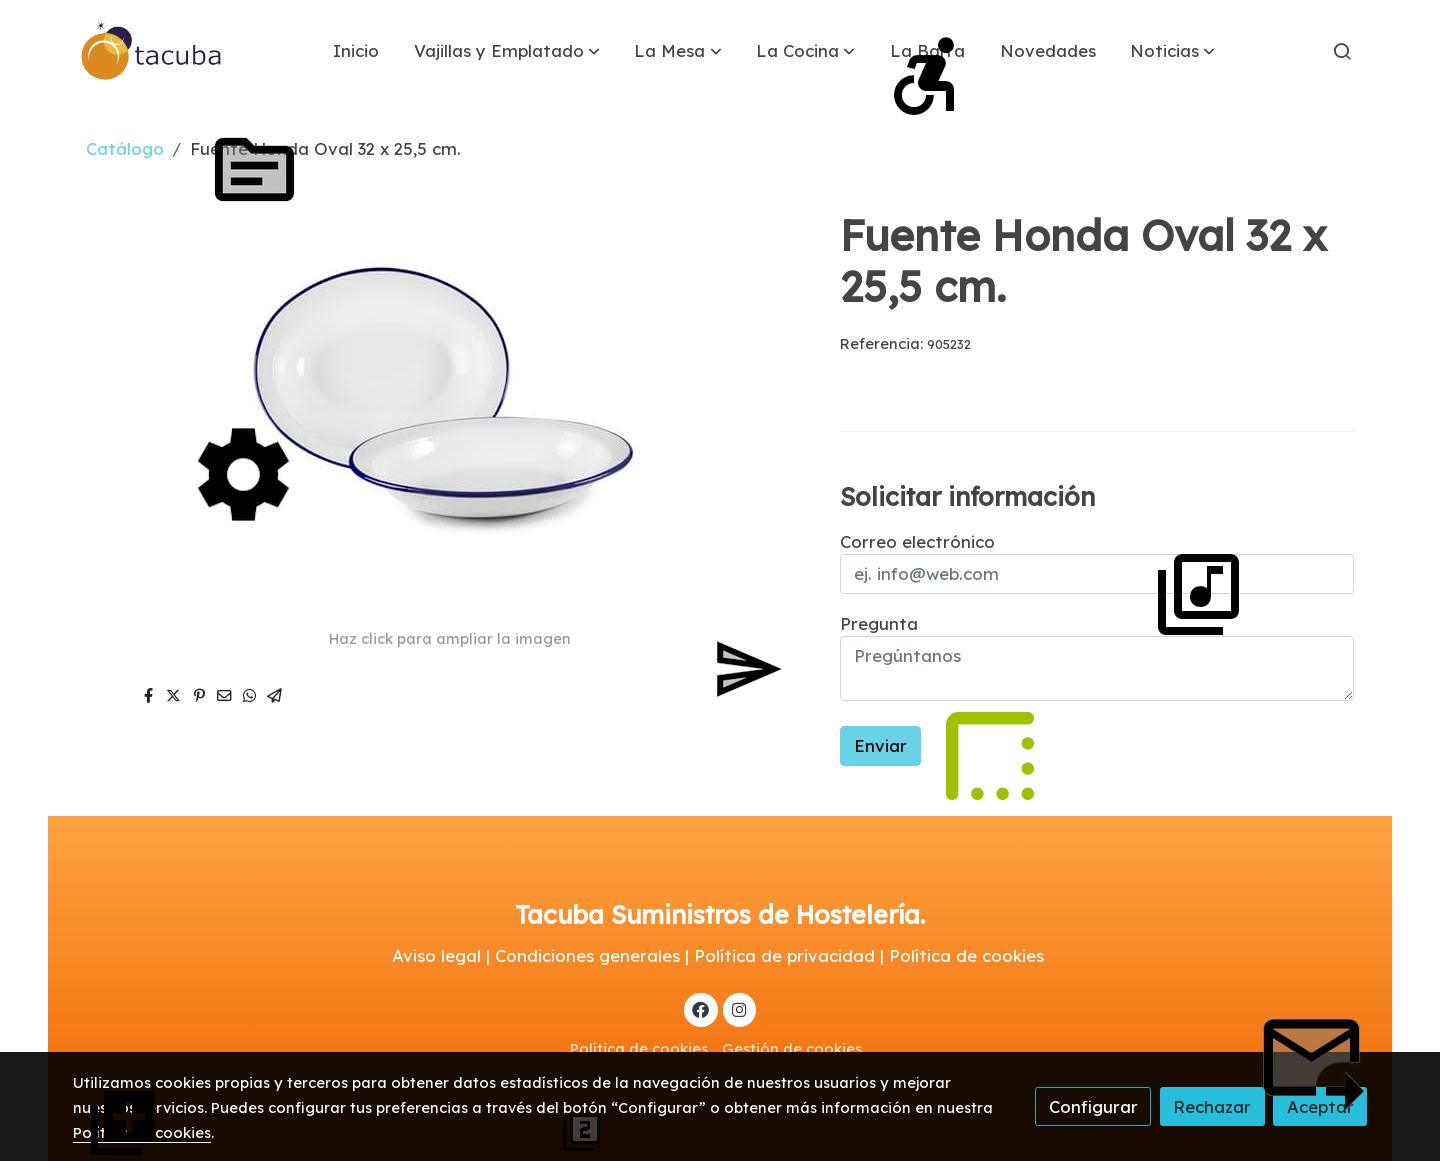  Describe the element at coordinates (990, 756) in the screenshot. I see `apply border to top and left edges` at that location.